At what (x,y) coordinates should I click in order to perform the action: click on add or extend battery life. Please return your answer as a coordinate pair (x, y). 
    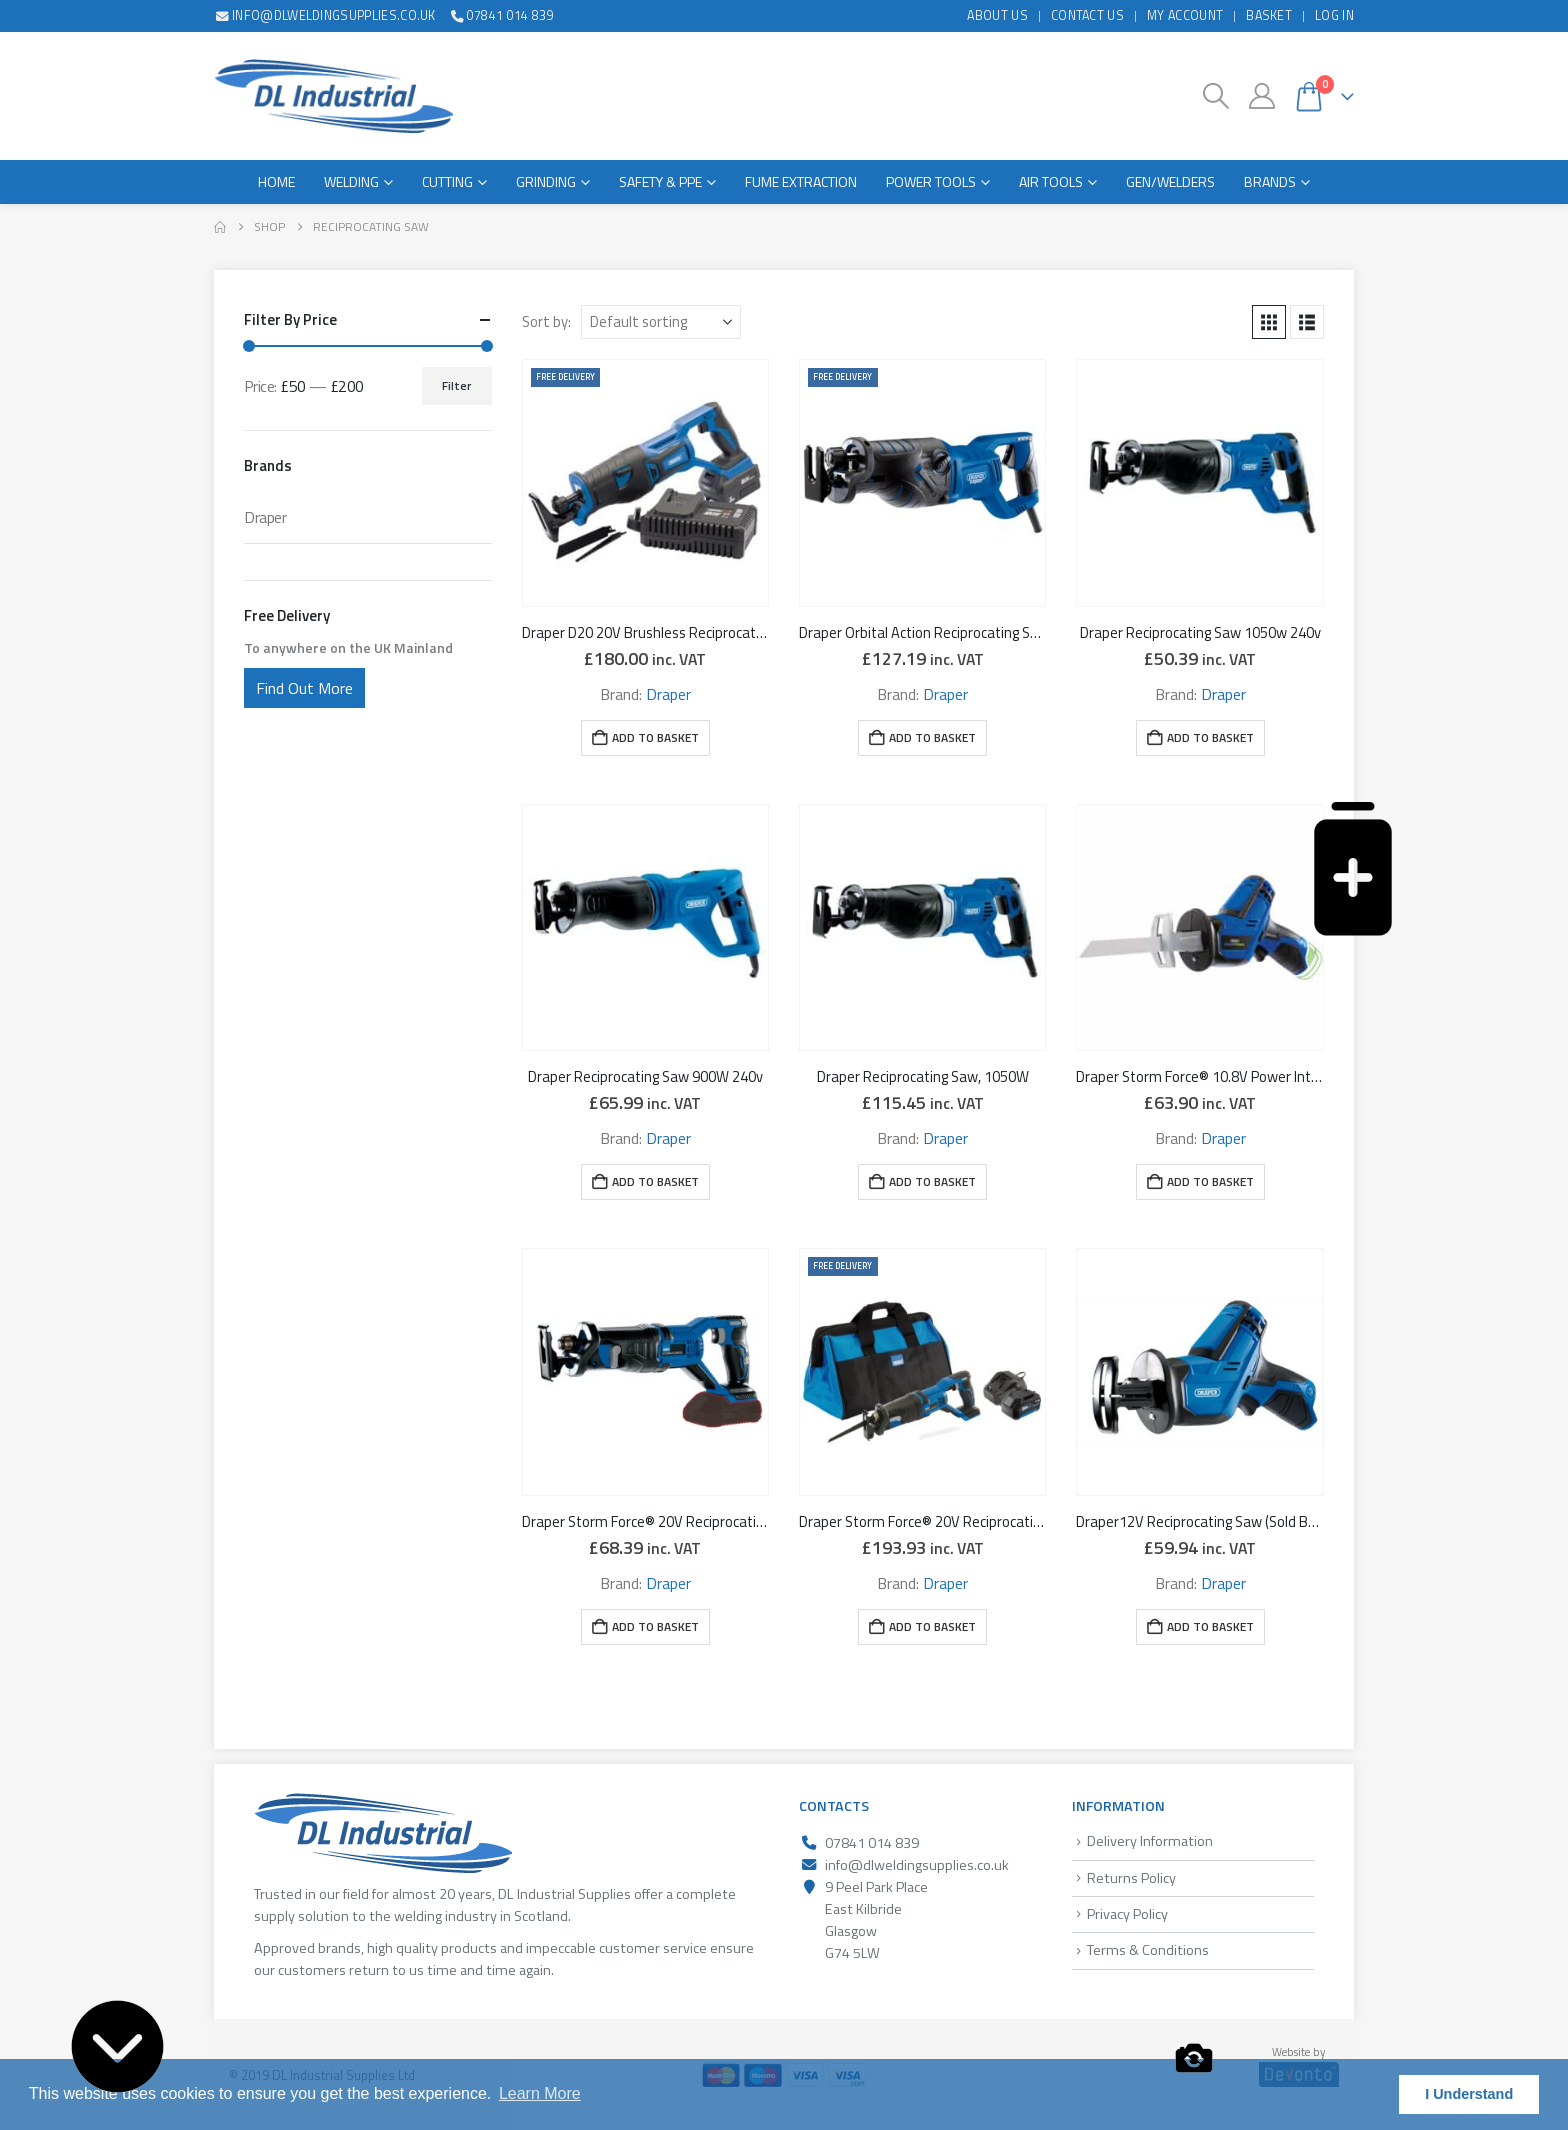
    Looking at the image, I should click on (1353, 871).